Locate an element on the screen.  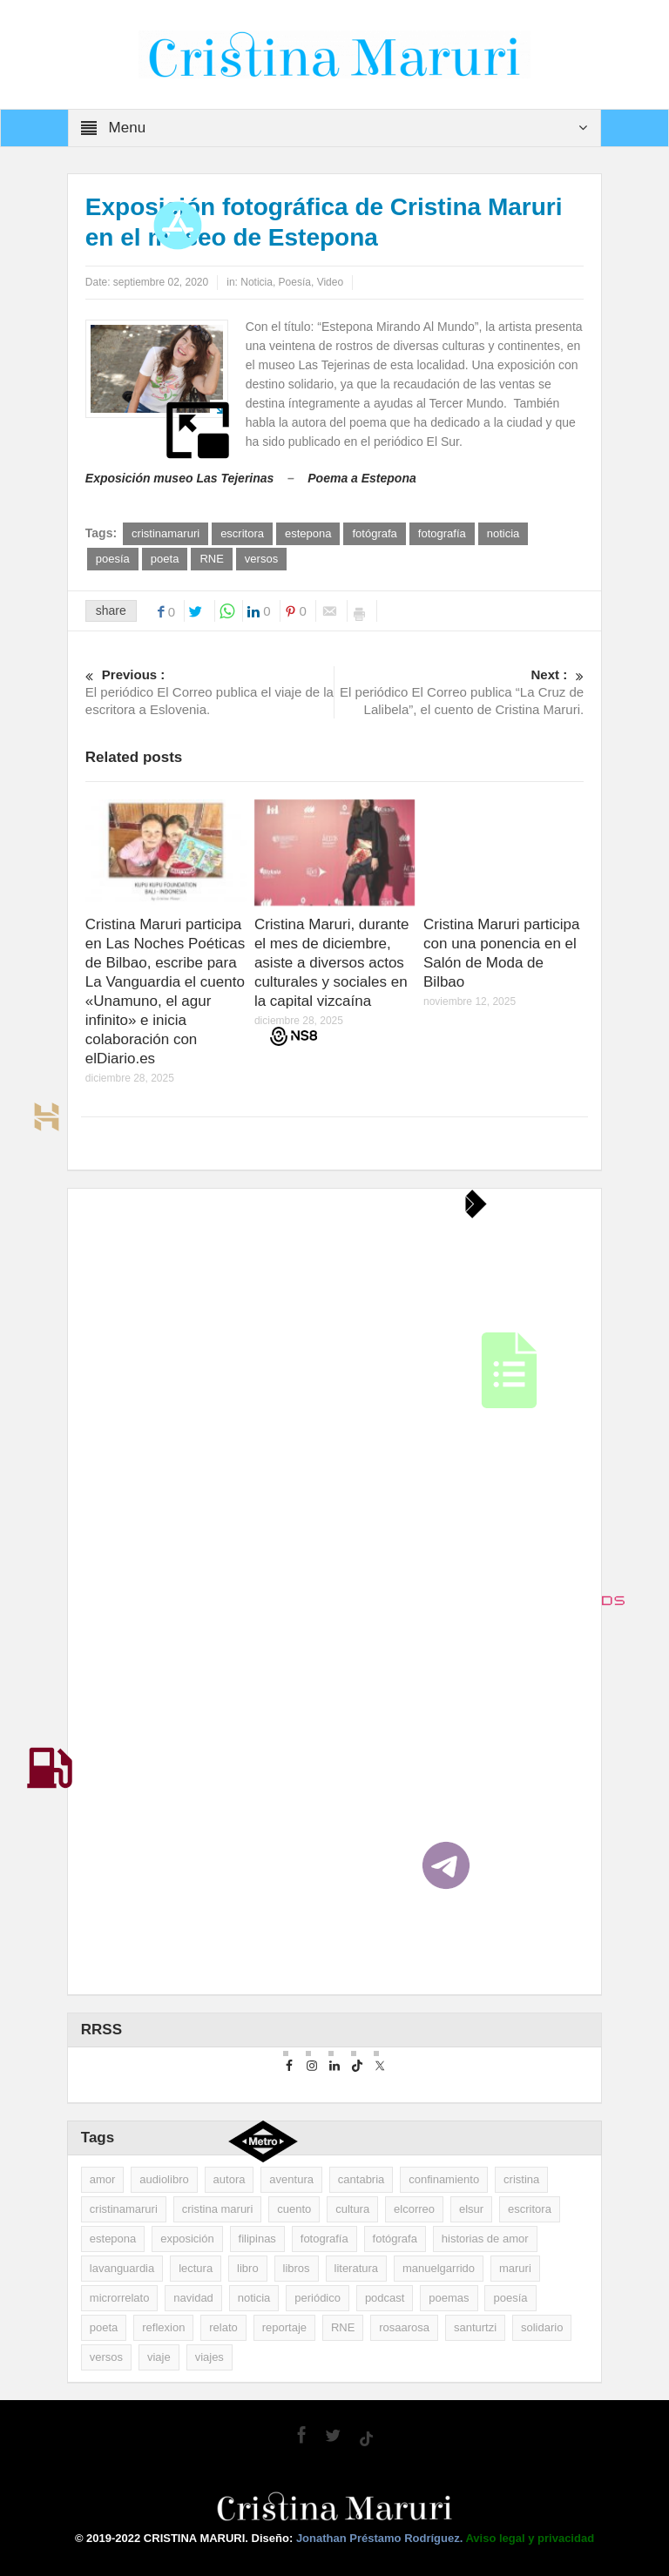
exit picture-in-picture mode is located at coordinates (198, 430).